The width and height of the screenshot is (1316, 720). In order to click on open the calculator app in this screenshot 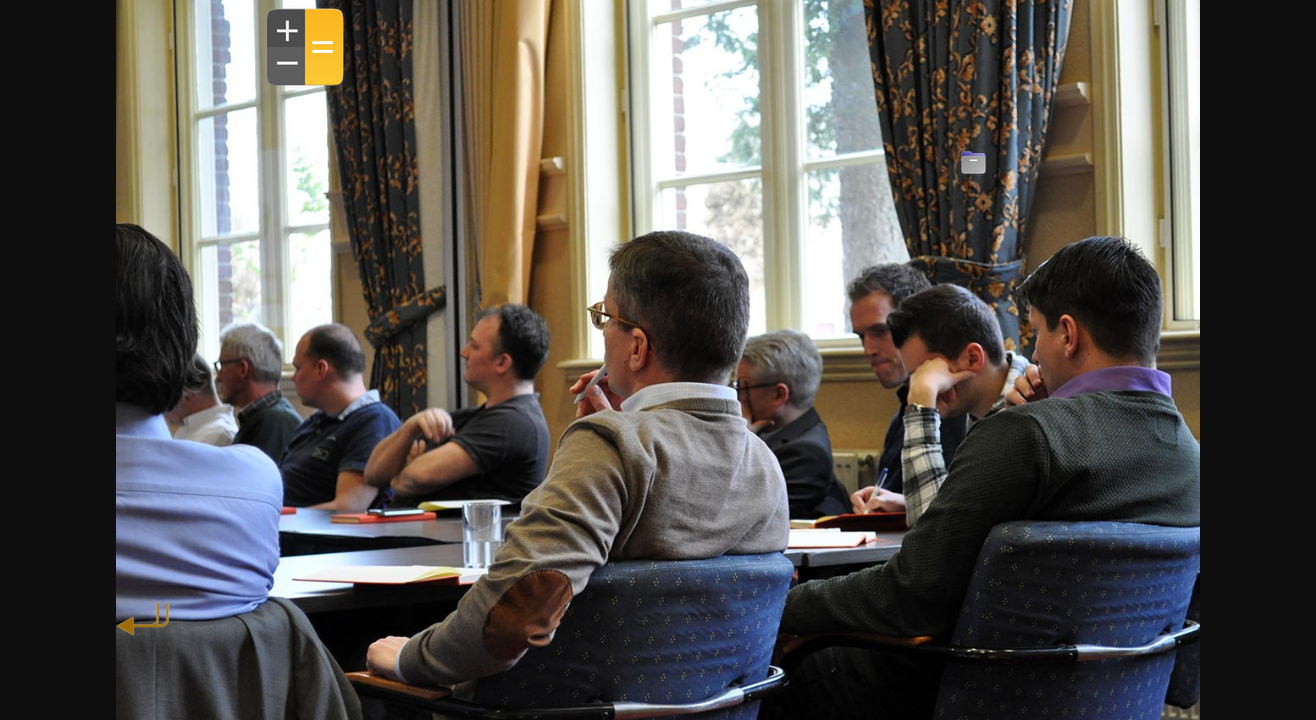, I will do `click(305, 47)`.